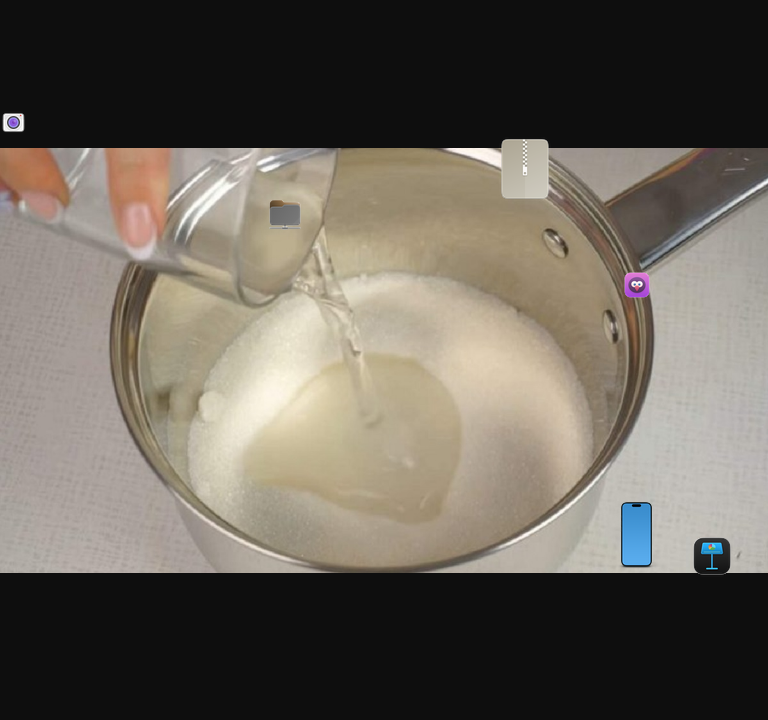  Describe the element at coordinates (285, 214) in the screenshot. I see `access files stored on a remote server` at that location.